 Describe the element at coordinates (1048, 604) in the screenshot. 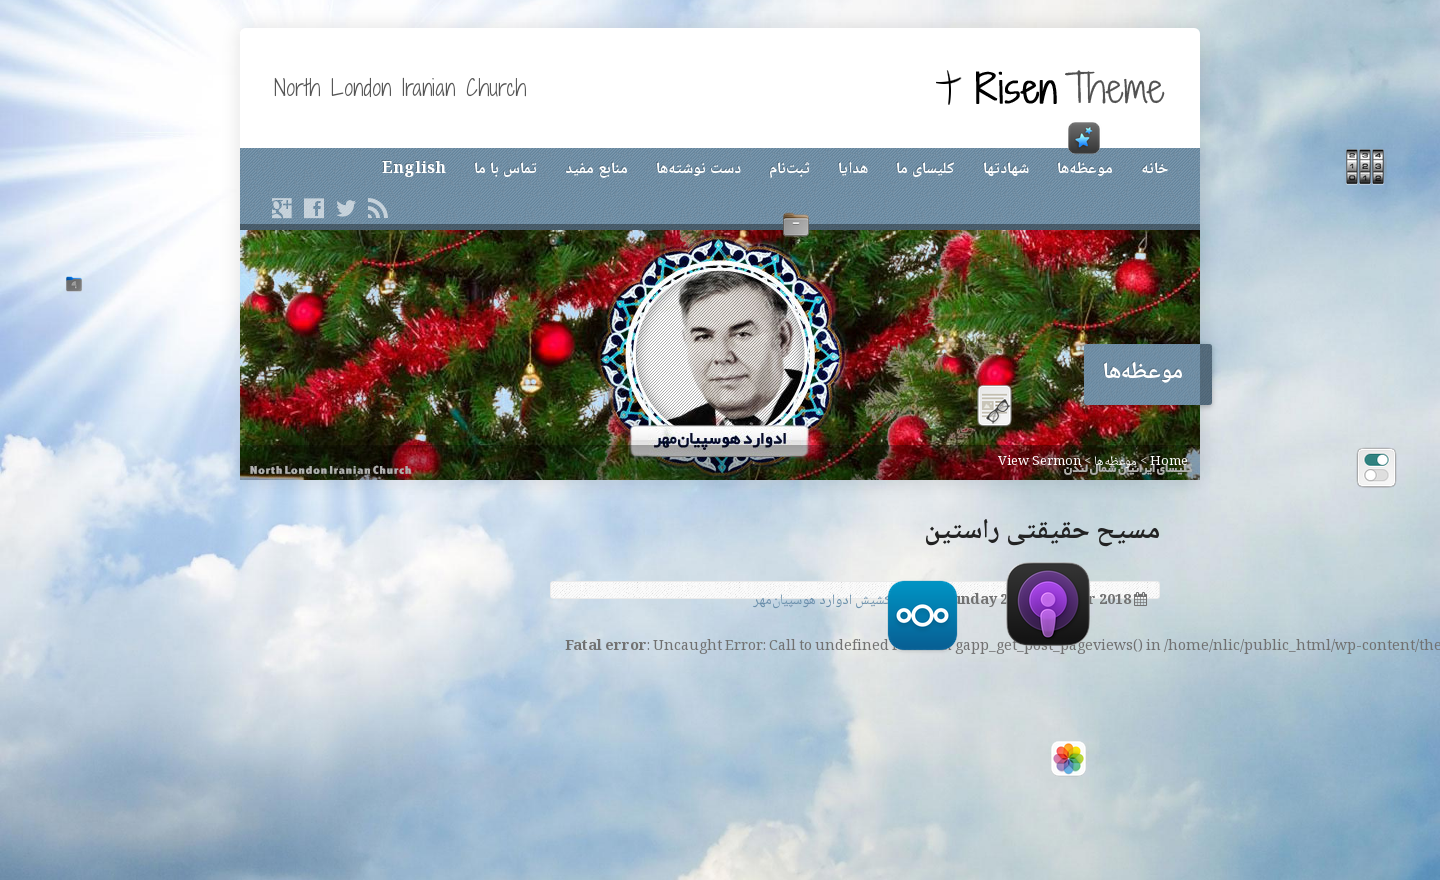

I see `open the podcasts app` at that location.